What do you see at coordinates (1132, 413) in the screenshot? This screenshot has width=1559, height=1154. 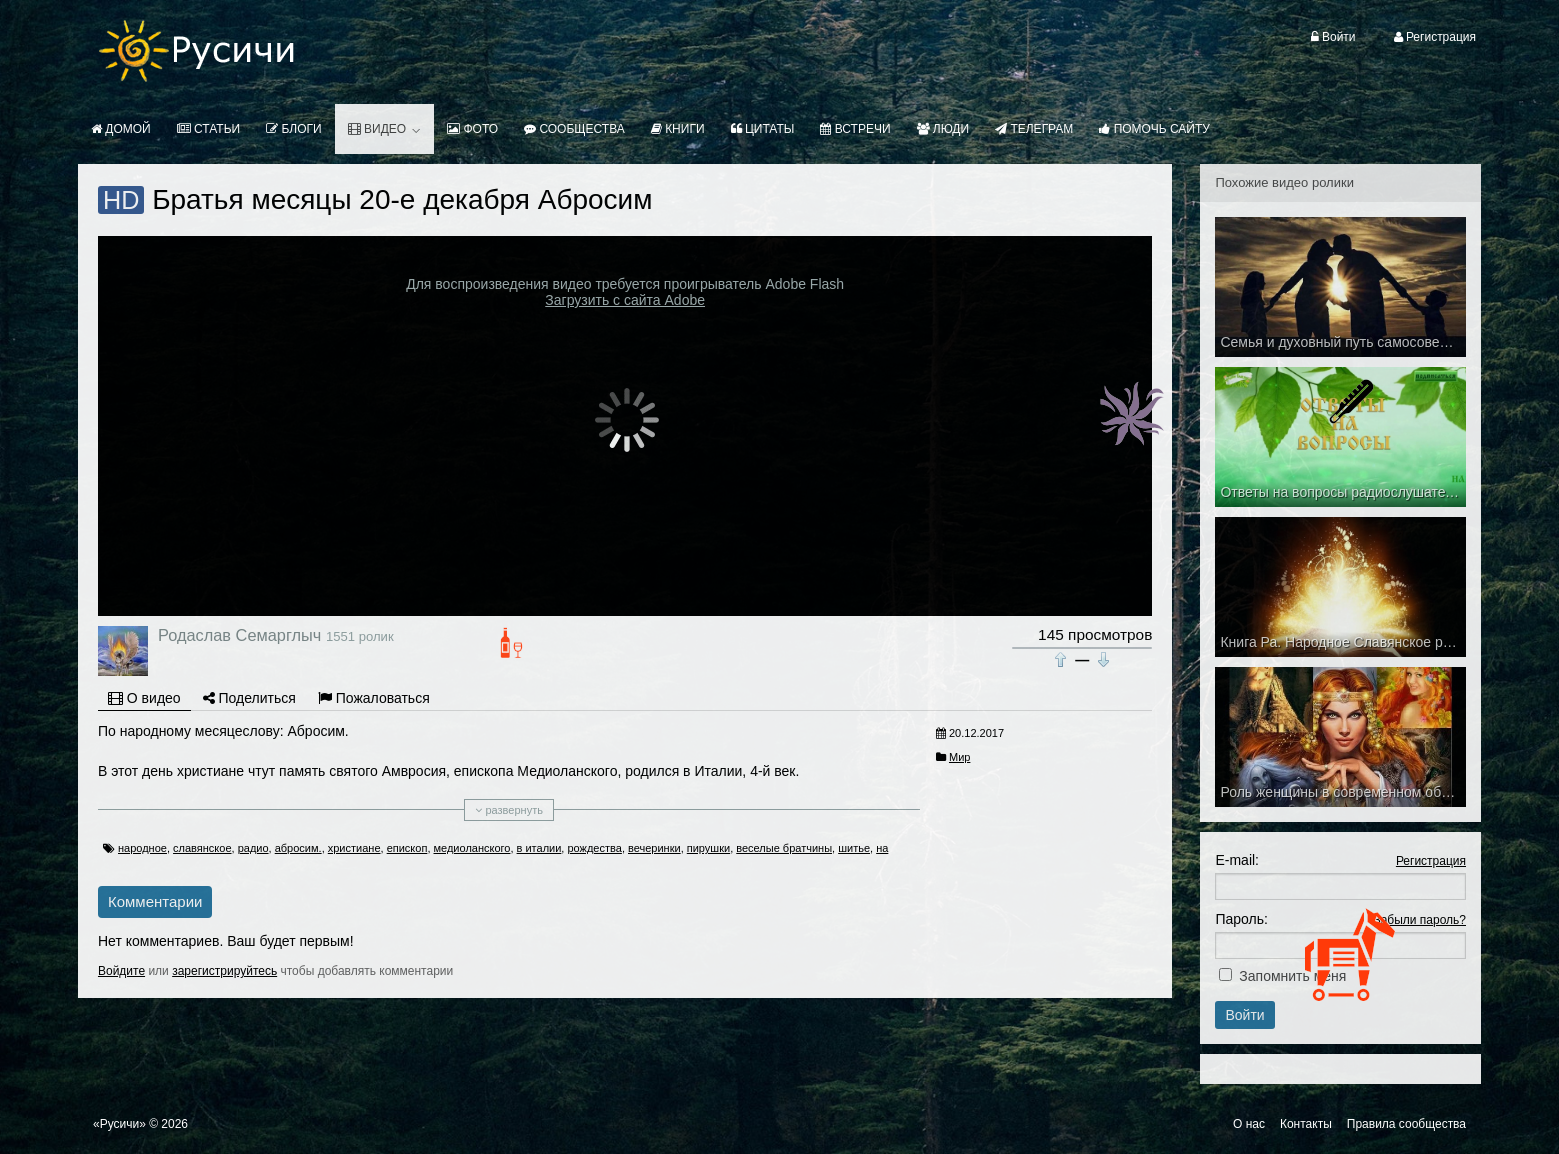 I see `vanilla flavor ingredient or flavoring option` at bounding box center [1132, 413].